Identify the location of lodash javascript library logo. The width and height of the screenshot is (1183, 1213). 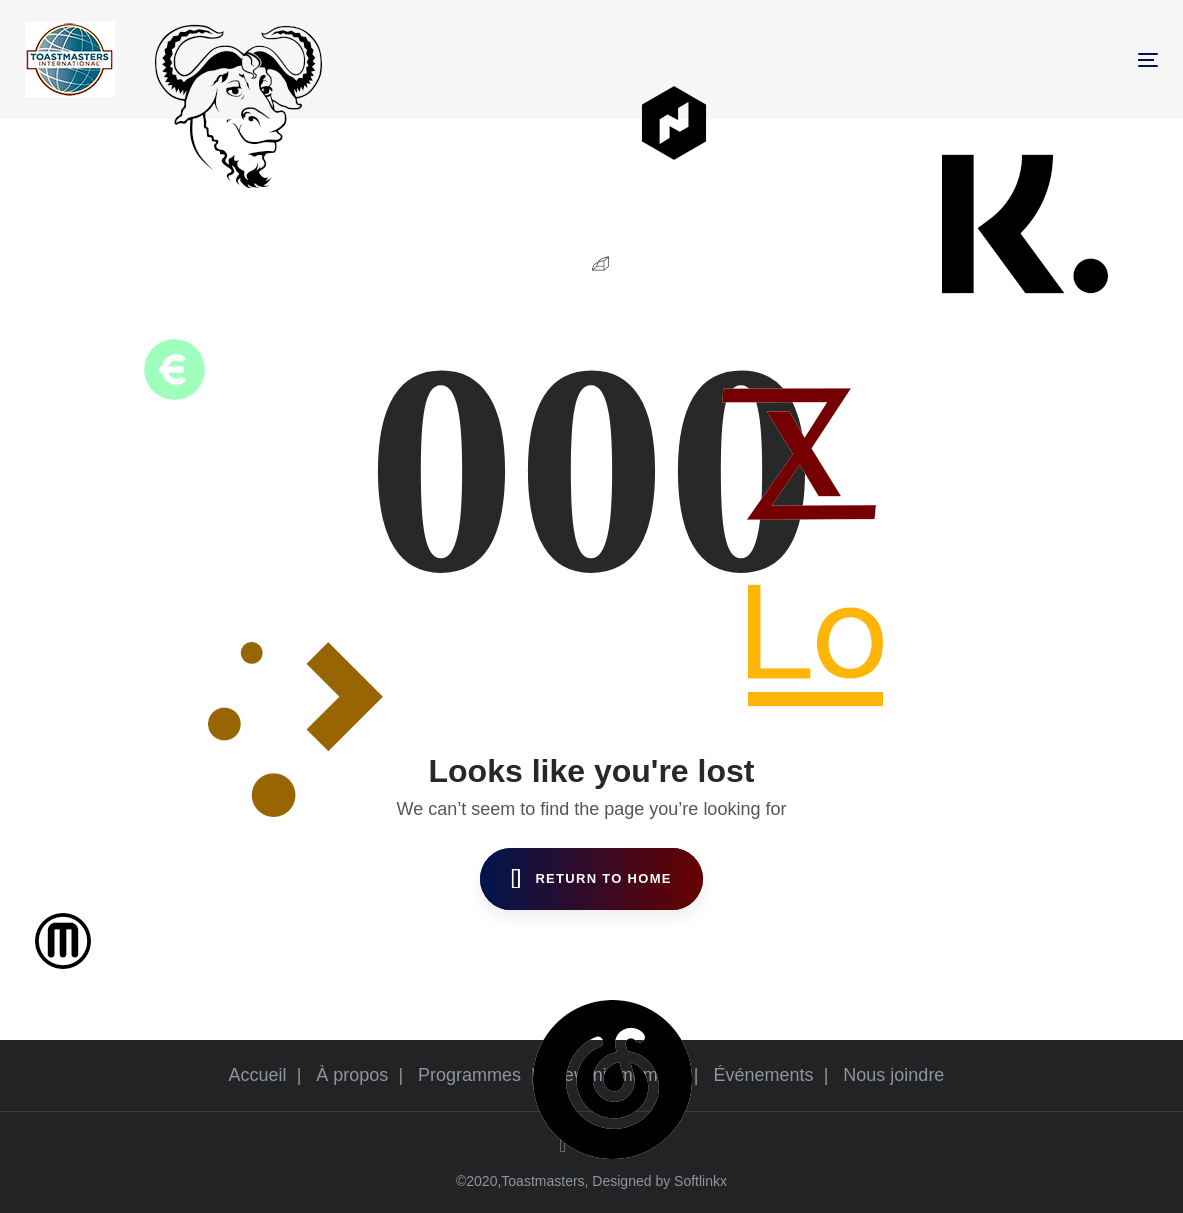
(815, 645).